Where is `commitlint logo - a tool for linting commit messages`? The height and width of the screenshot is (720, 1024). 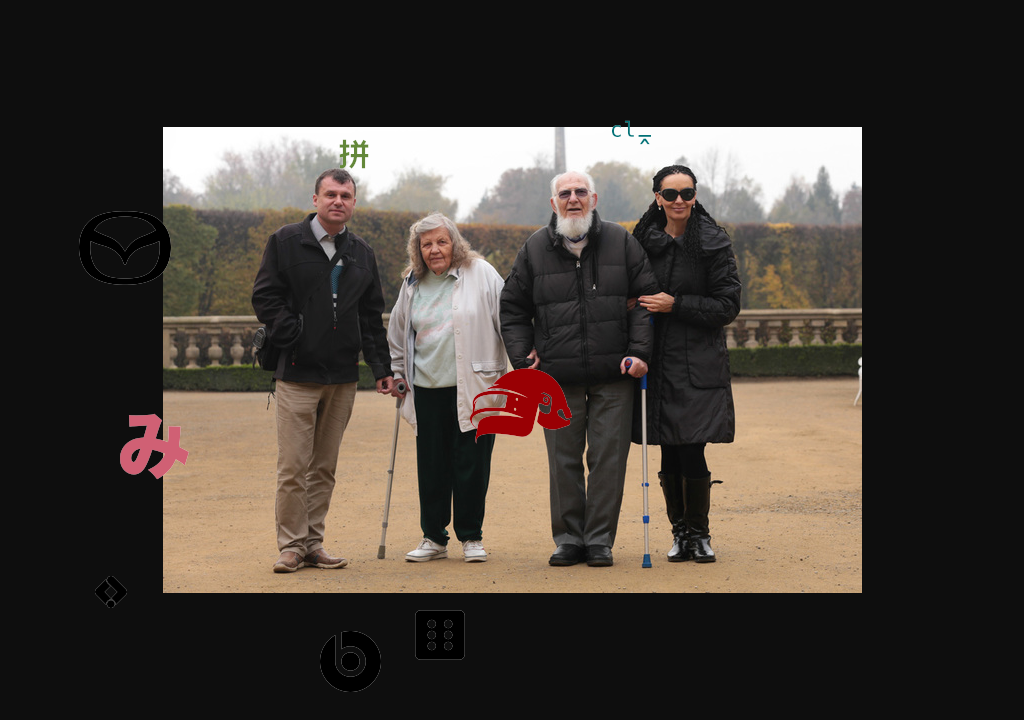
commitlint logo - a tool for linting commit messages is located at coordinates (631, 132).